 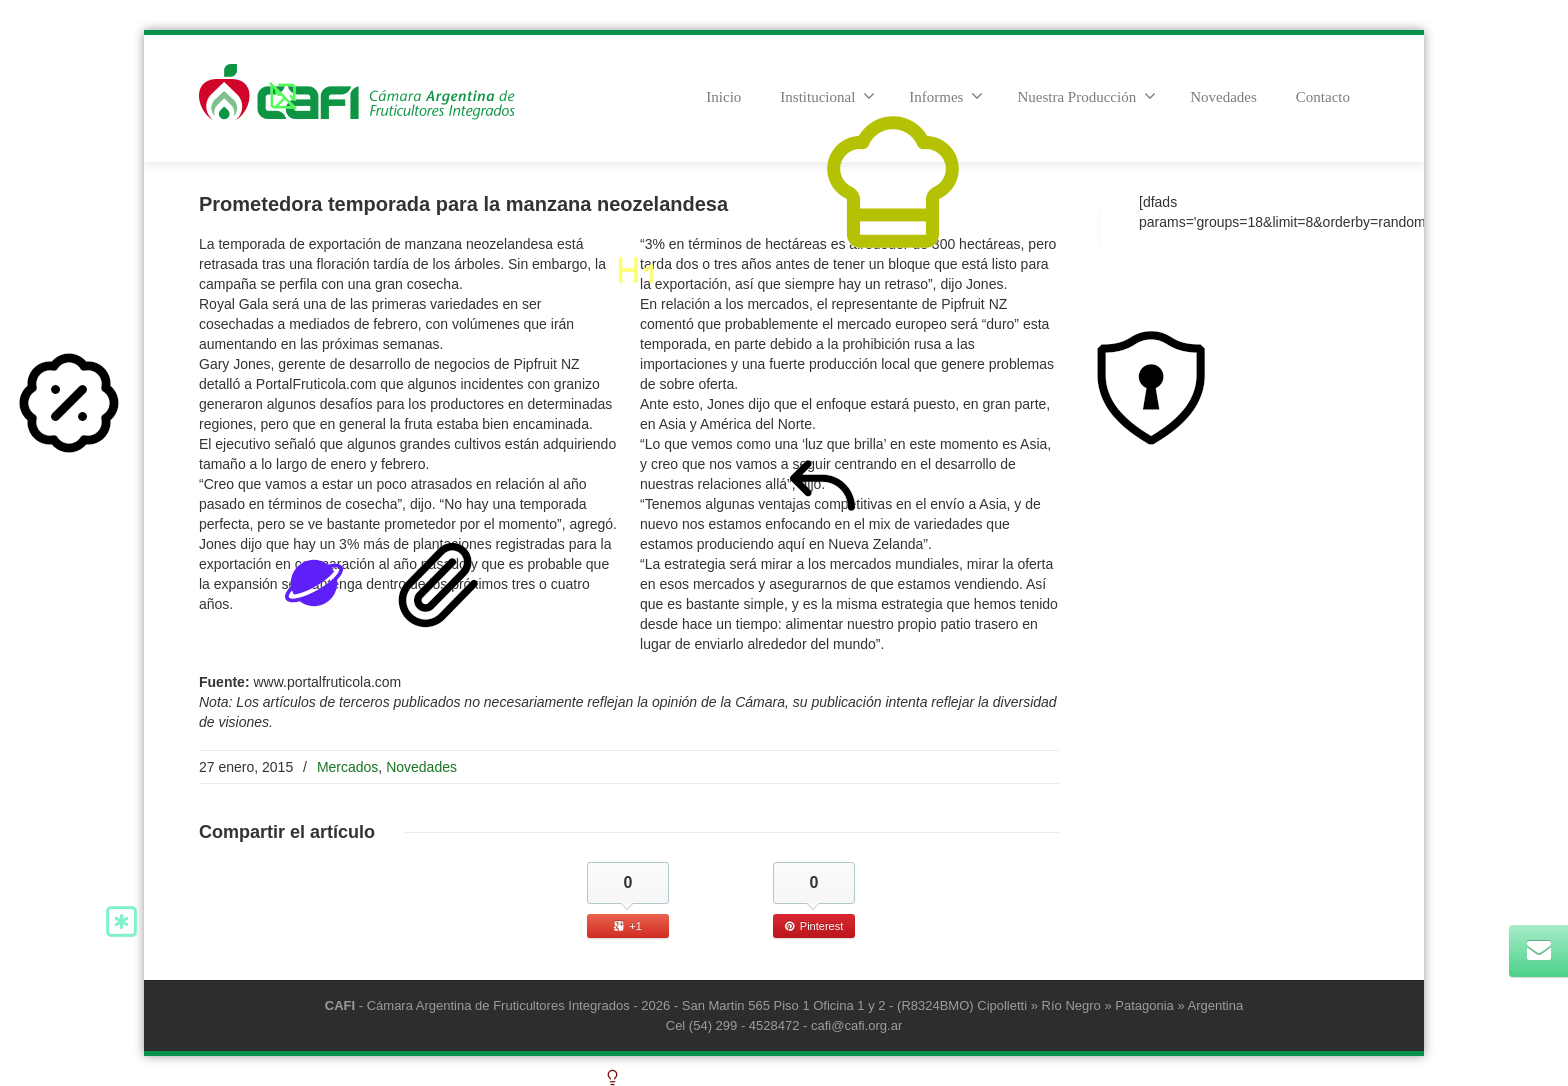 I want to click on enter a password or PIN field, so click(x=121, y=921).